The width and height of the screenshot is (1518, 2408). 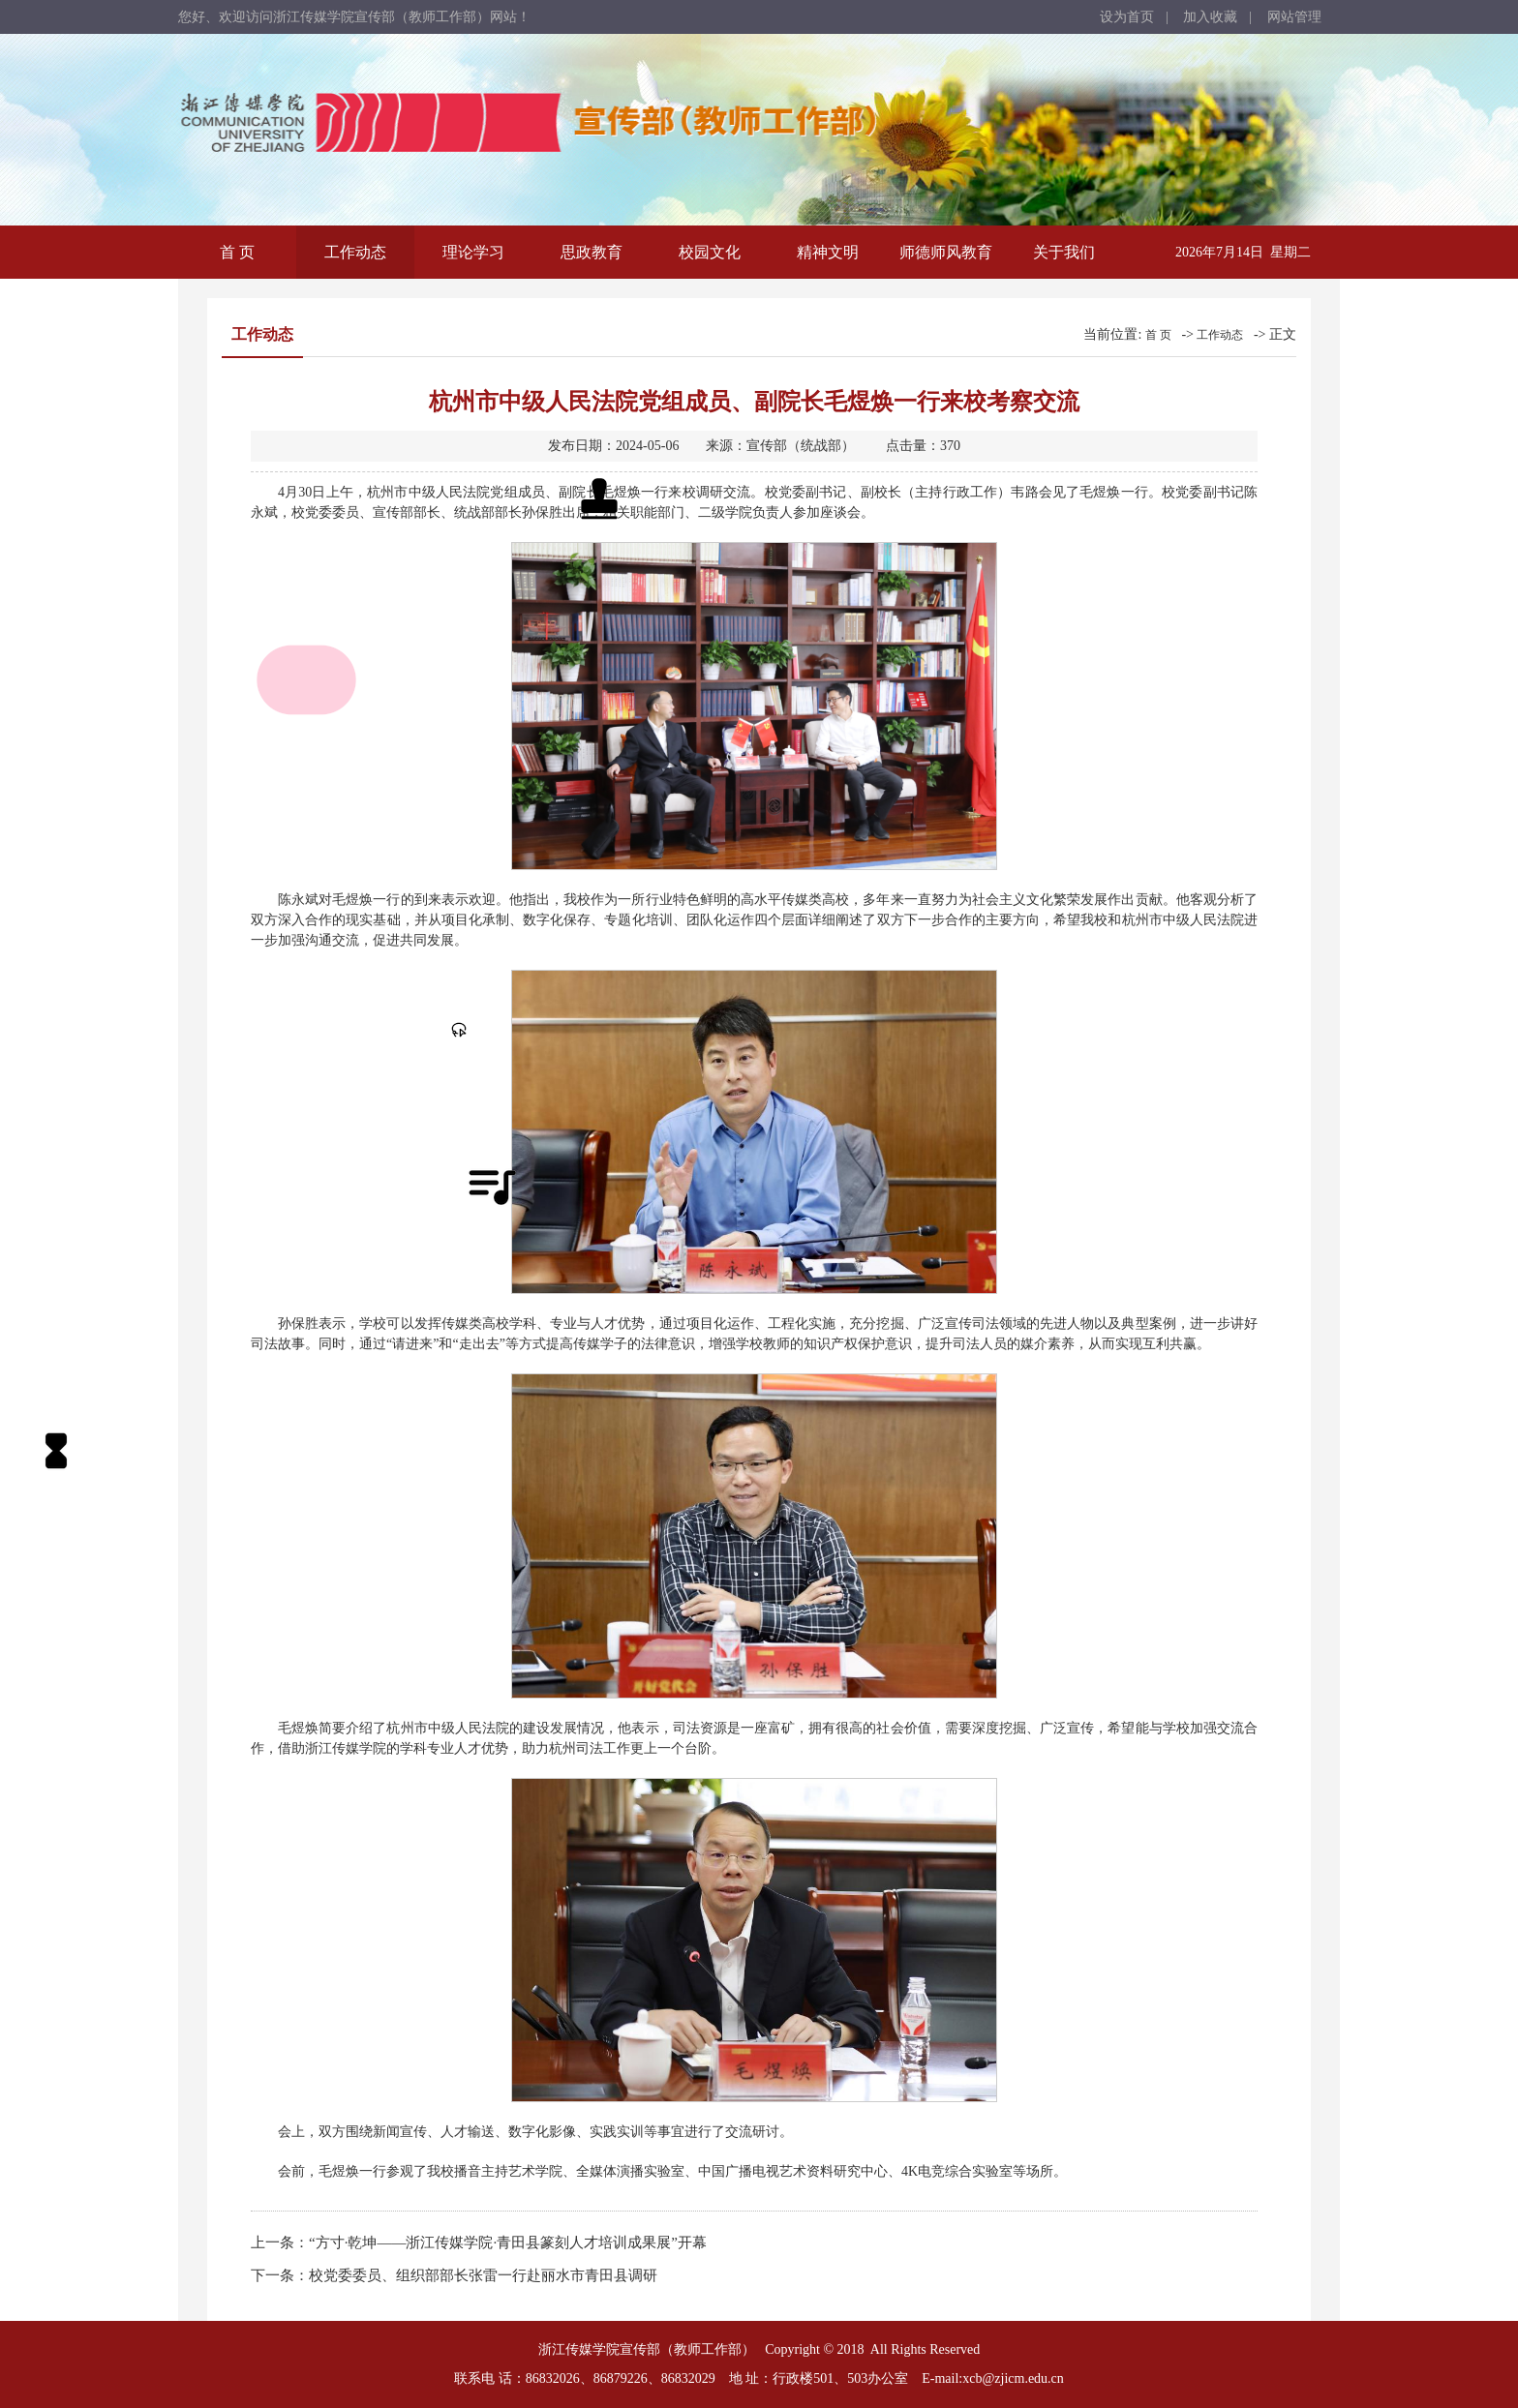 I want to click on freehand selection tool, so click(x=459, y=1030).